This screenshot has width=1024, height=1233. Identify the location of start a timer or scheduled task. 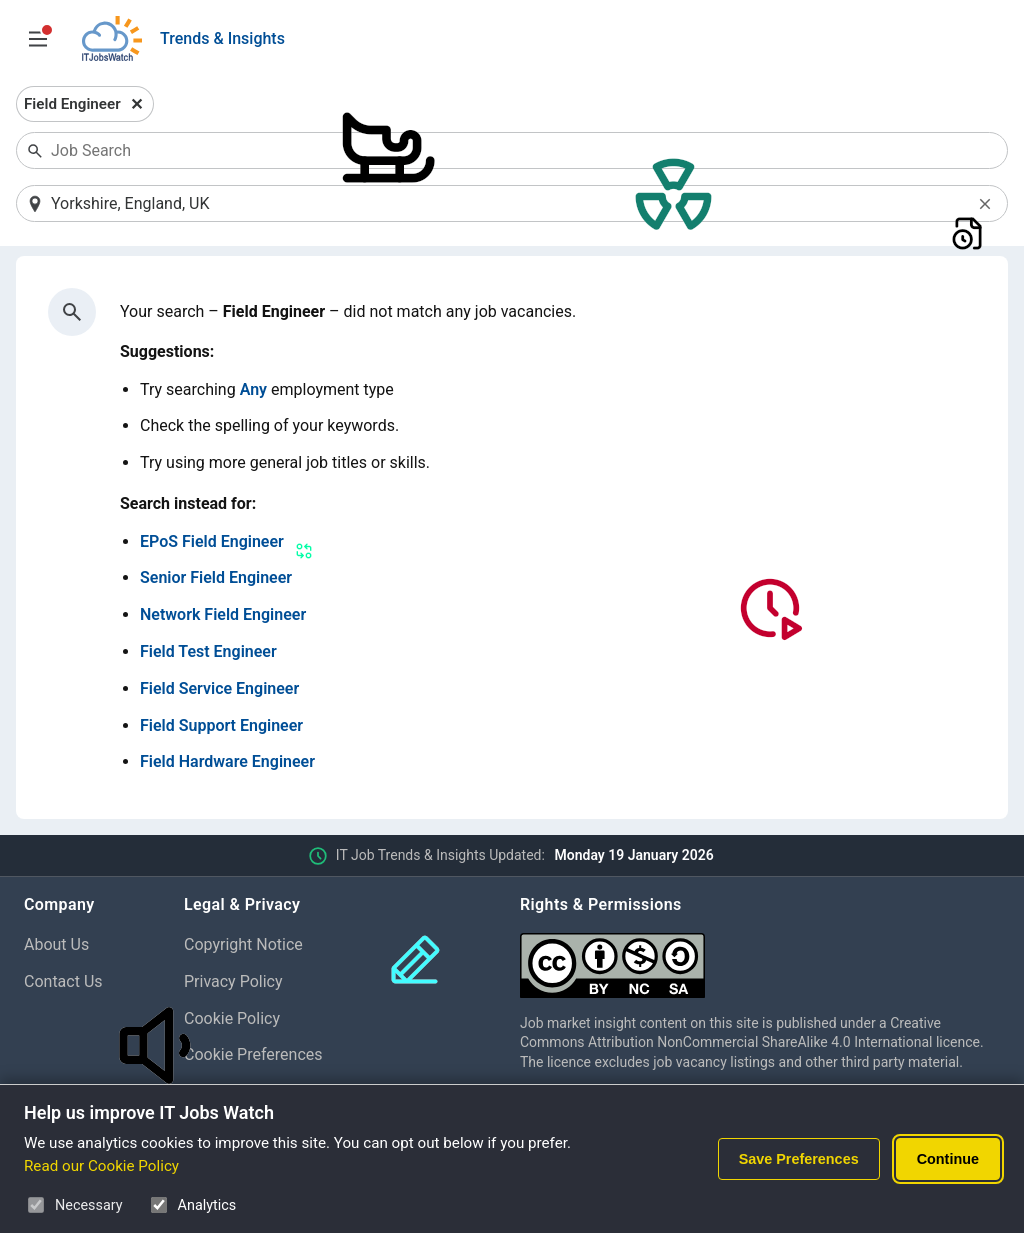
(770, 608).